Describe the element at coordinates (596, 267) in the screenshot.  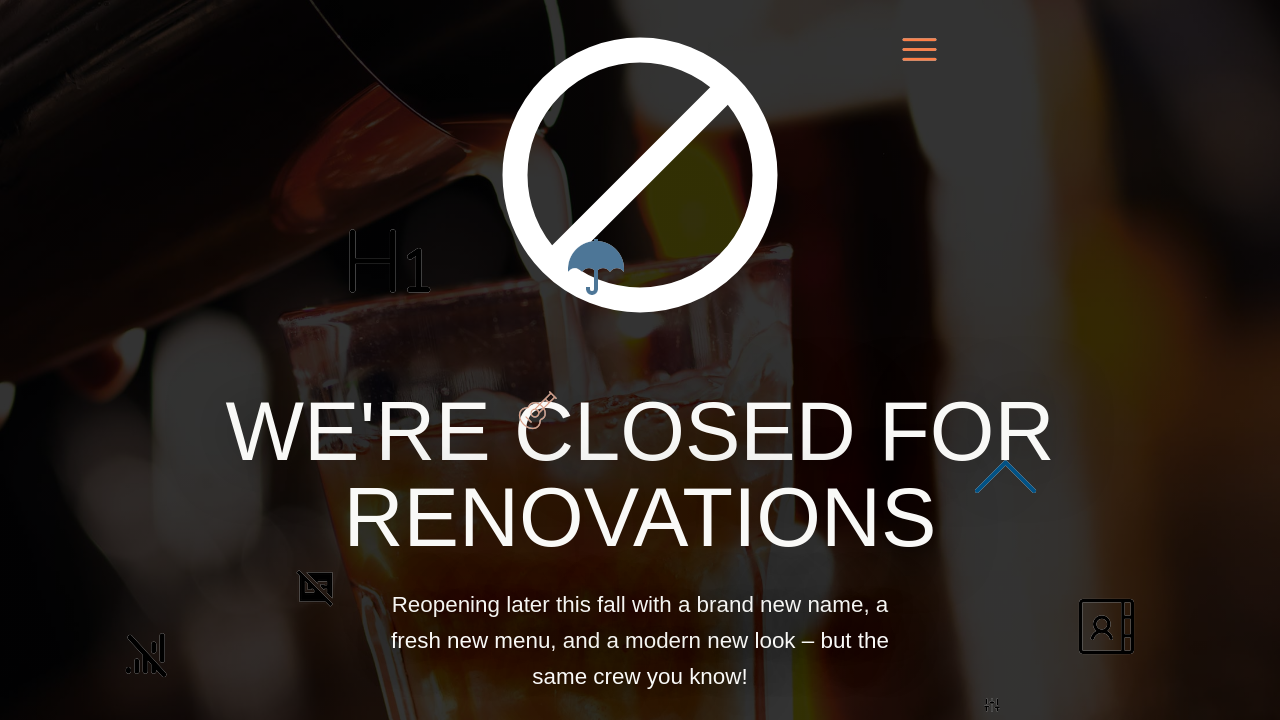
I see `view weather protection or rain forecast` at that location.